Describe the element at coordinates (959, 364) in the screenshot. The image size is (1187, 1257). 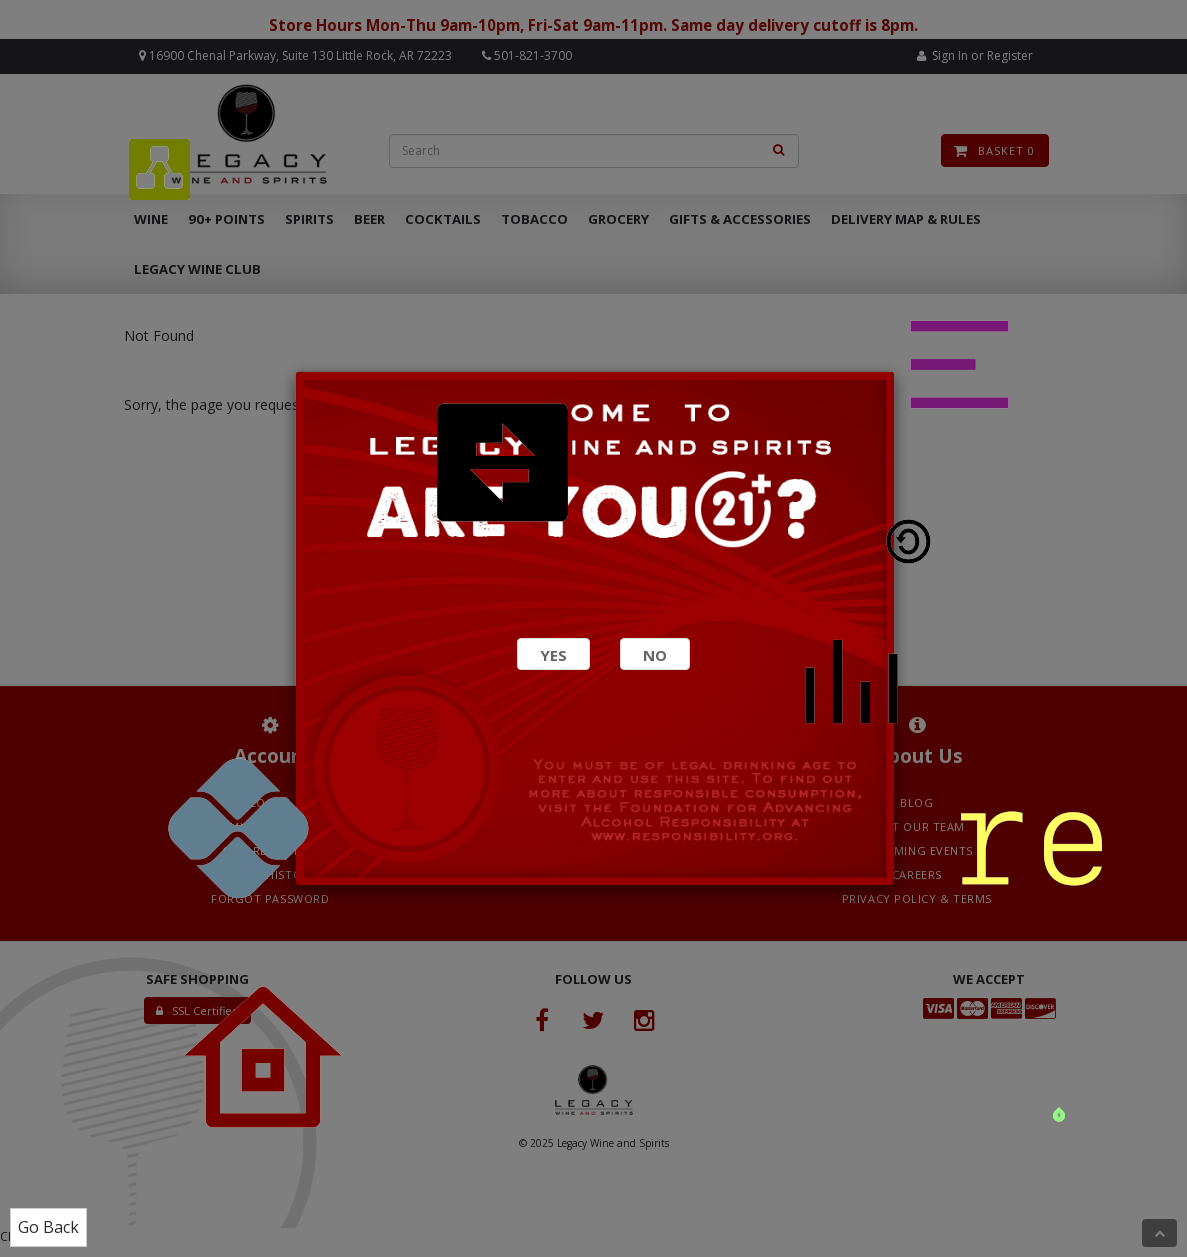
I see `open navigation menu` at that location.